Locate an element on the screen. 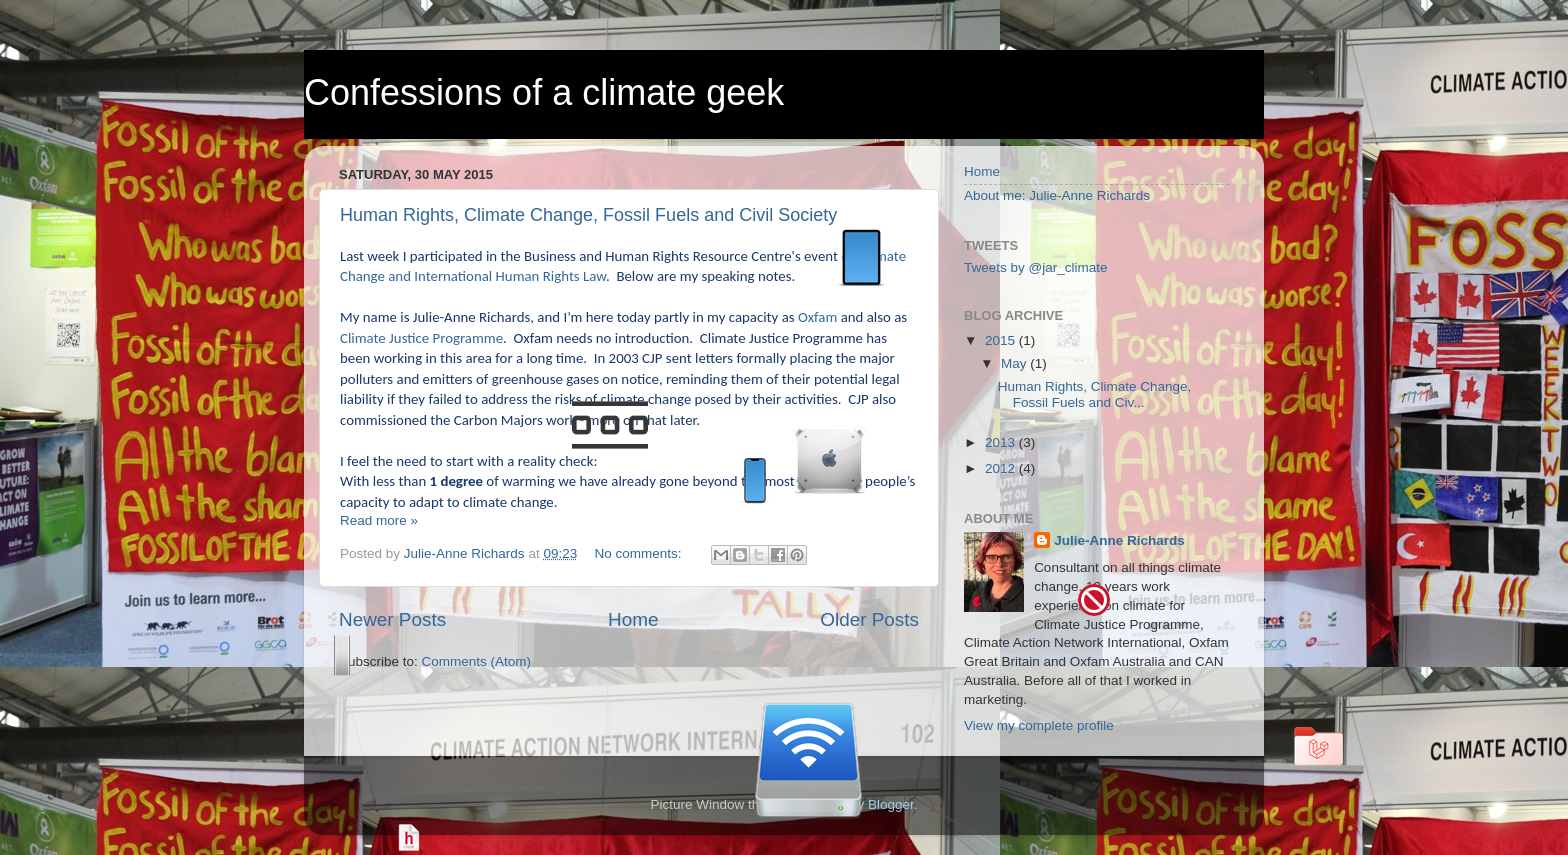 This screenshot has width=1568, height=855. delete or remove selected item is located at coordinates (1094, 600).